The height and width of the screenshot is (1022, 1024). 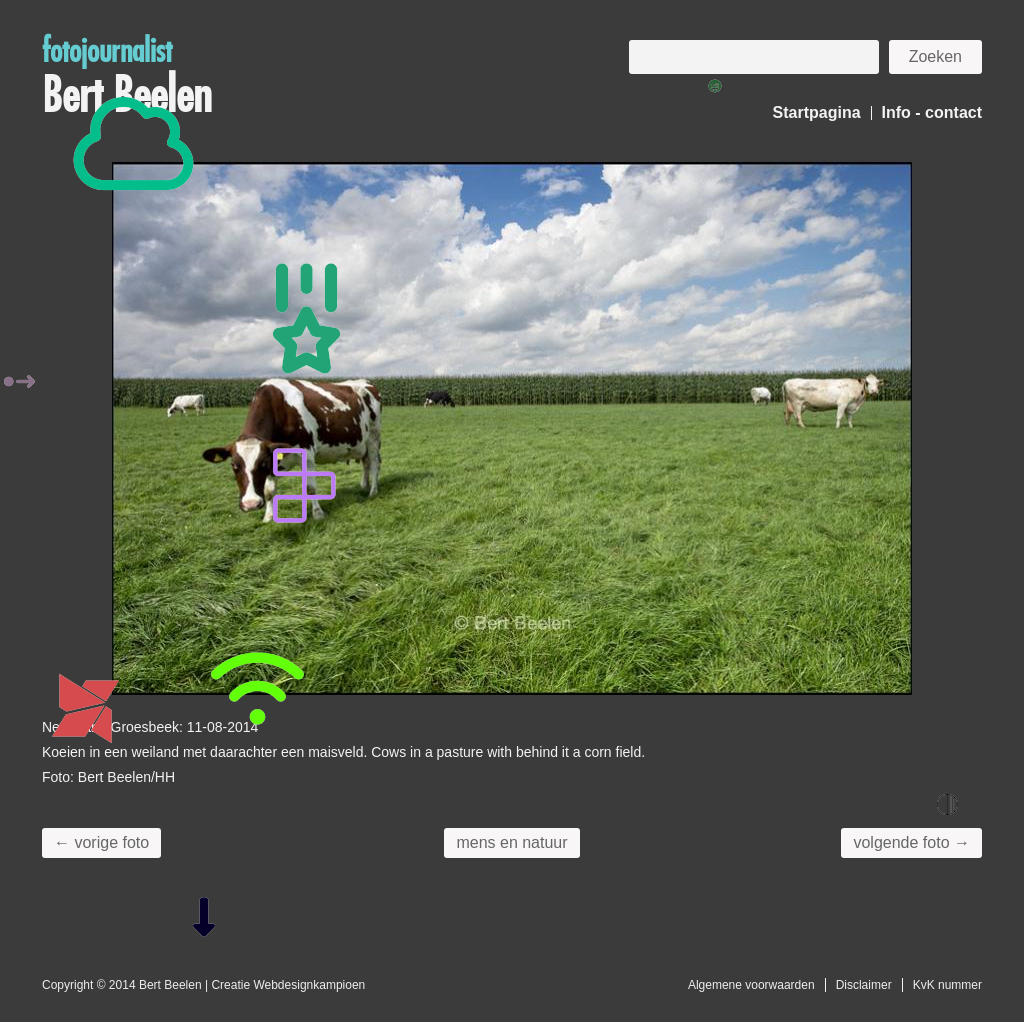 What do you see at coordinates (306, 318) in the screenshot?
I see `view achievements or awards` at bounding box center [306, 318].